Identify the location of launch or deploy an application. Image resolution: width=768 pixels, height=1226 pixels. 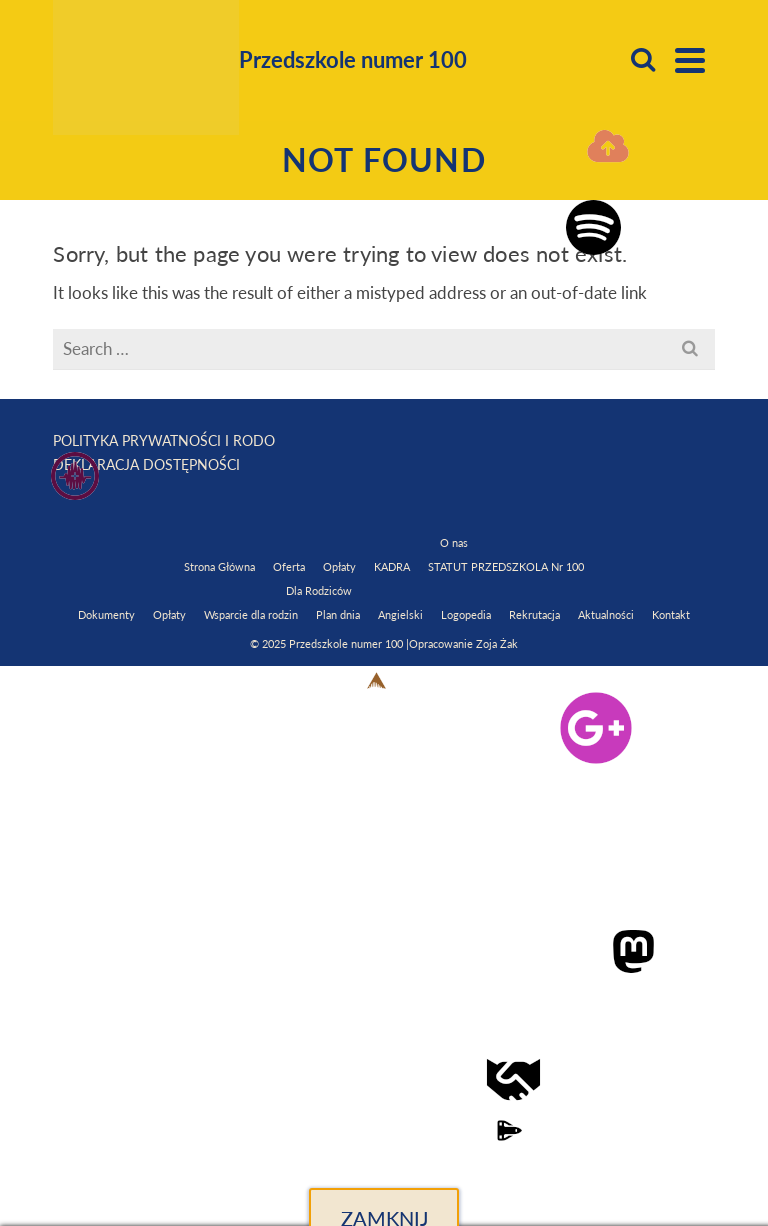
(510, 1130).